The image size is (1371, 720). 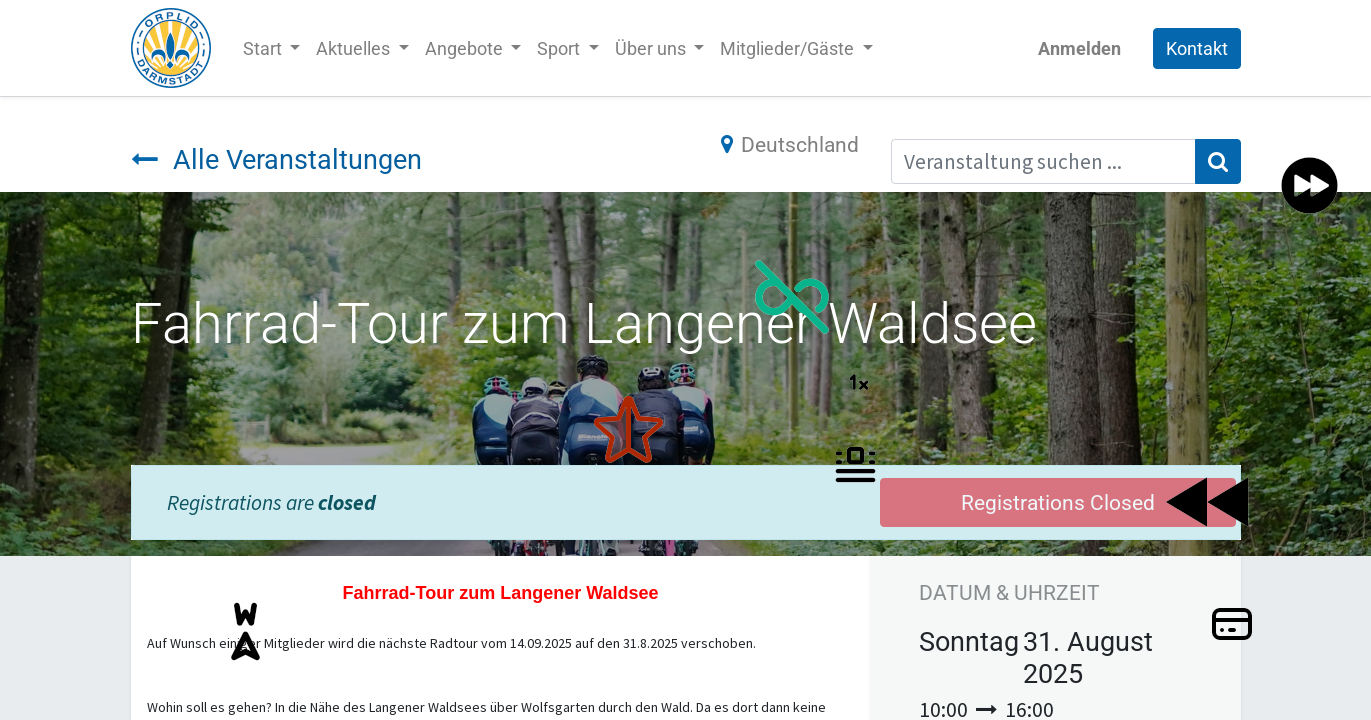 What do you see at coordinates (1207, 502) in the screenshot?
I see `skip to previous track` at bounding box center [1207, 502].